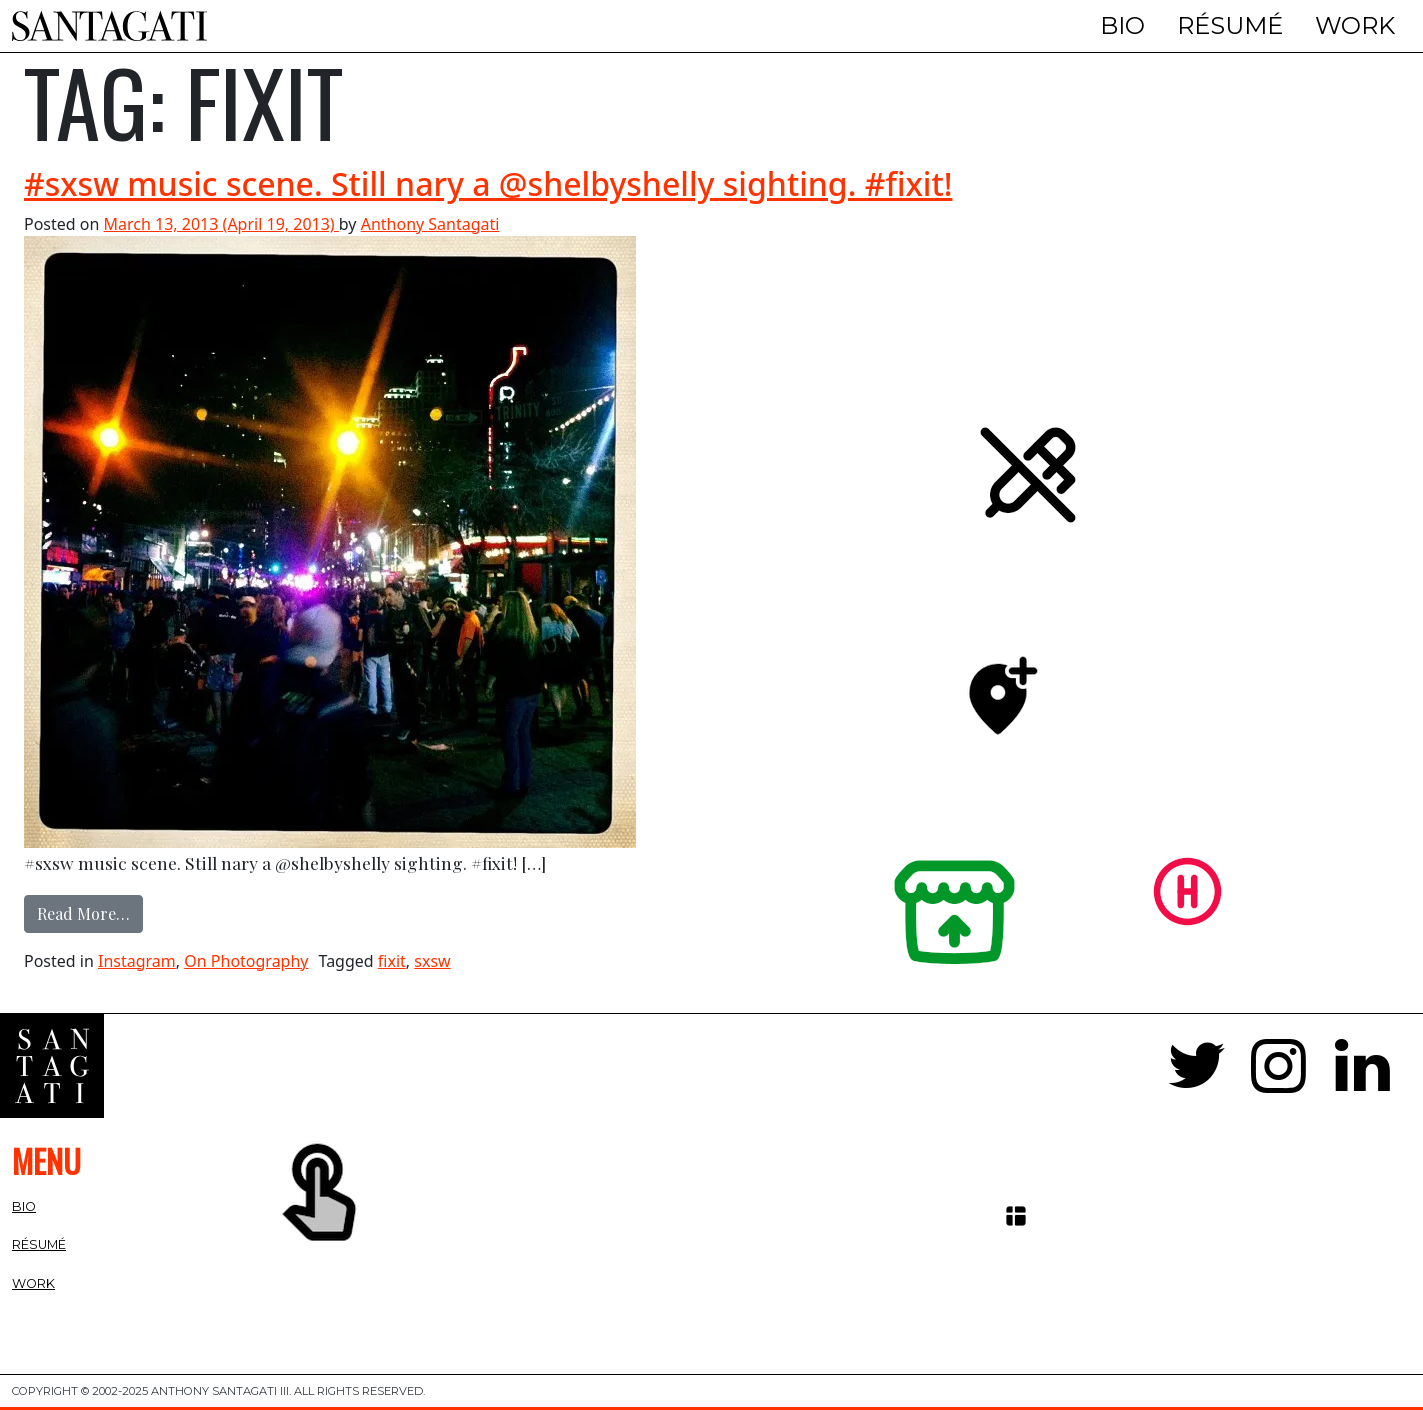  What do you see at coordinates (1016, 1216) in the screenshot?
I see `view data in table format` at bounding box center [1016, 1216].